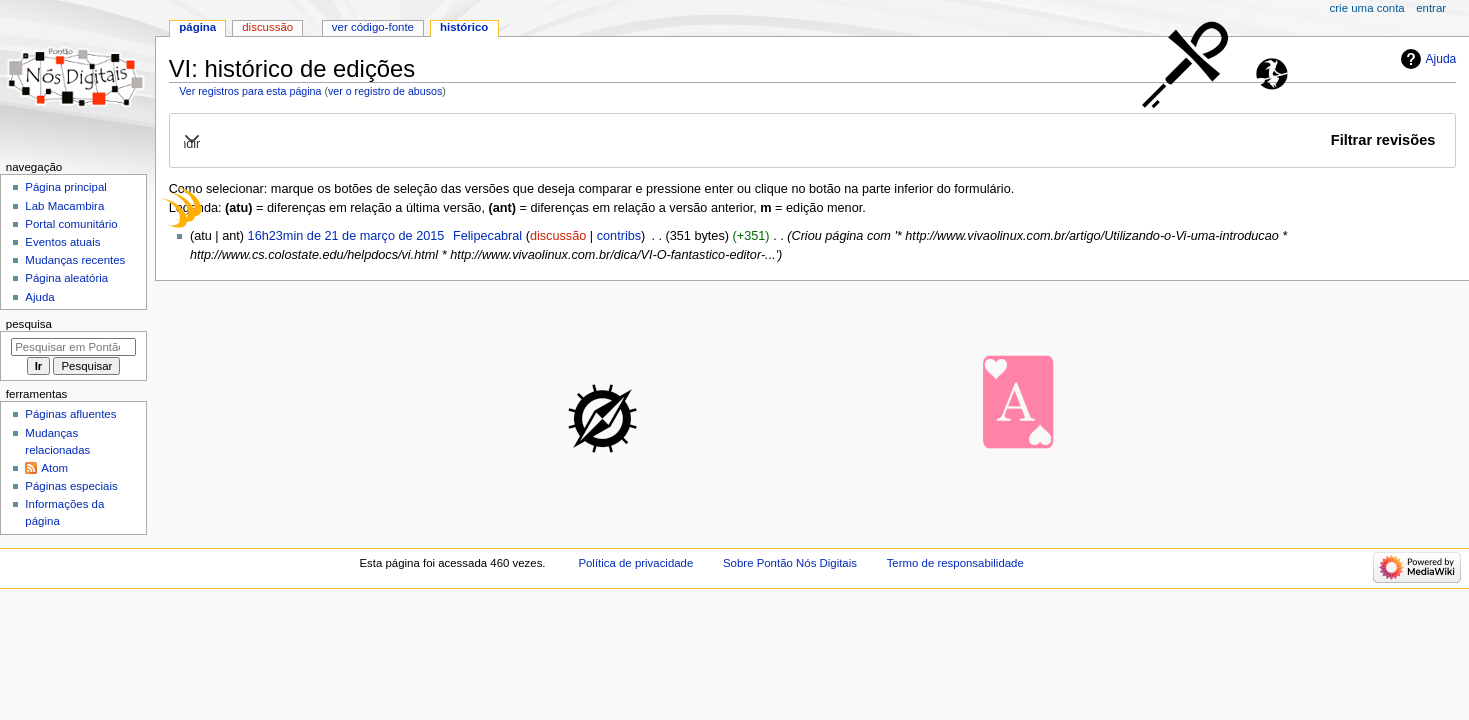 Image resolution: width=1469 pixels, height=720 pixels. Describe the element at coordinates (602, 418) in the screenshot. I see `navigate to map or directions` at that location.